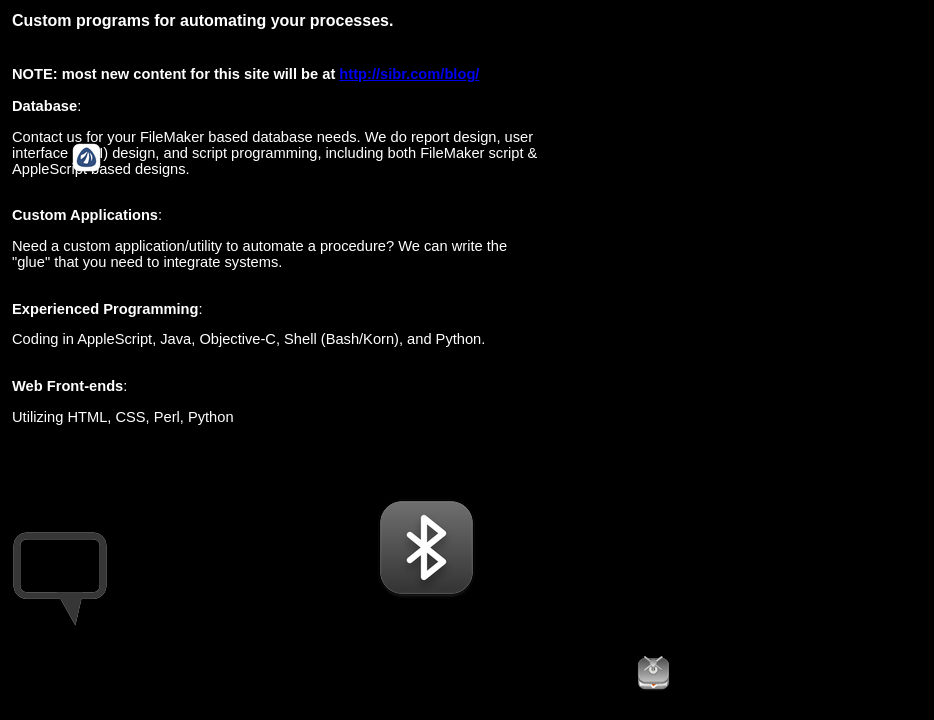 This screenshot has width=934, height=720. I want to click on bluetooth is currently disabled or inactive, so click(426, 547).